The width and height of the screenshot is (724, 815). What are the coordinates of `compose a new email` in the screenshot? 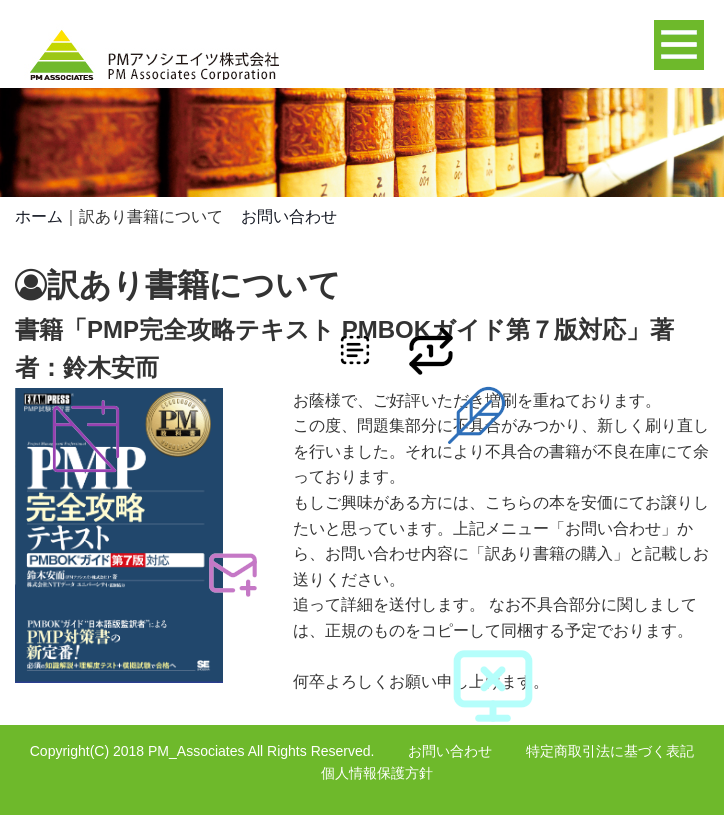 It's located at (233, 573).